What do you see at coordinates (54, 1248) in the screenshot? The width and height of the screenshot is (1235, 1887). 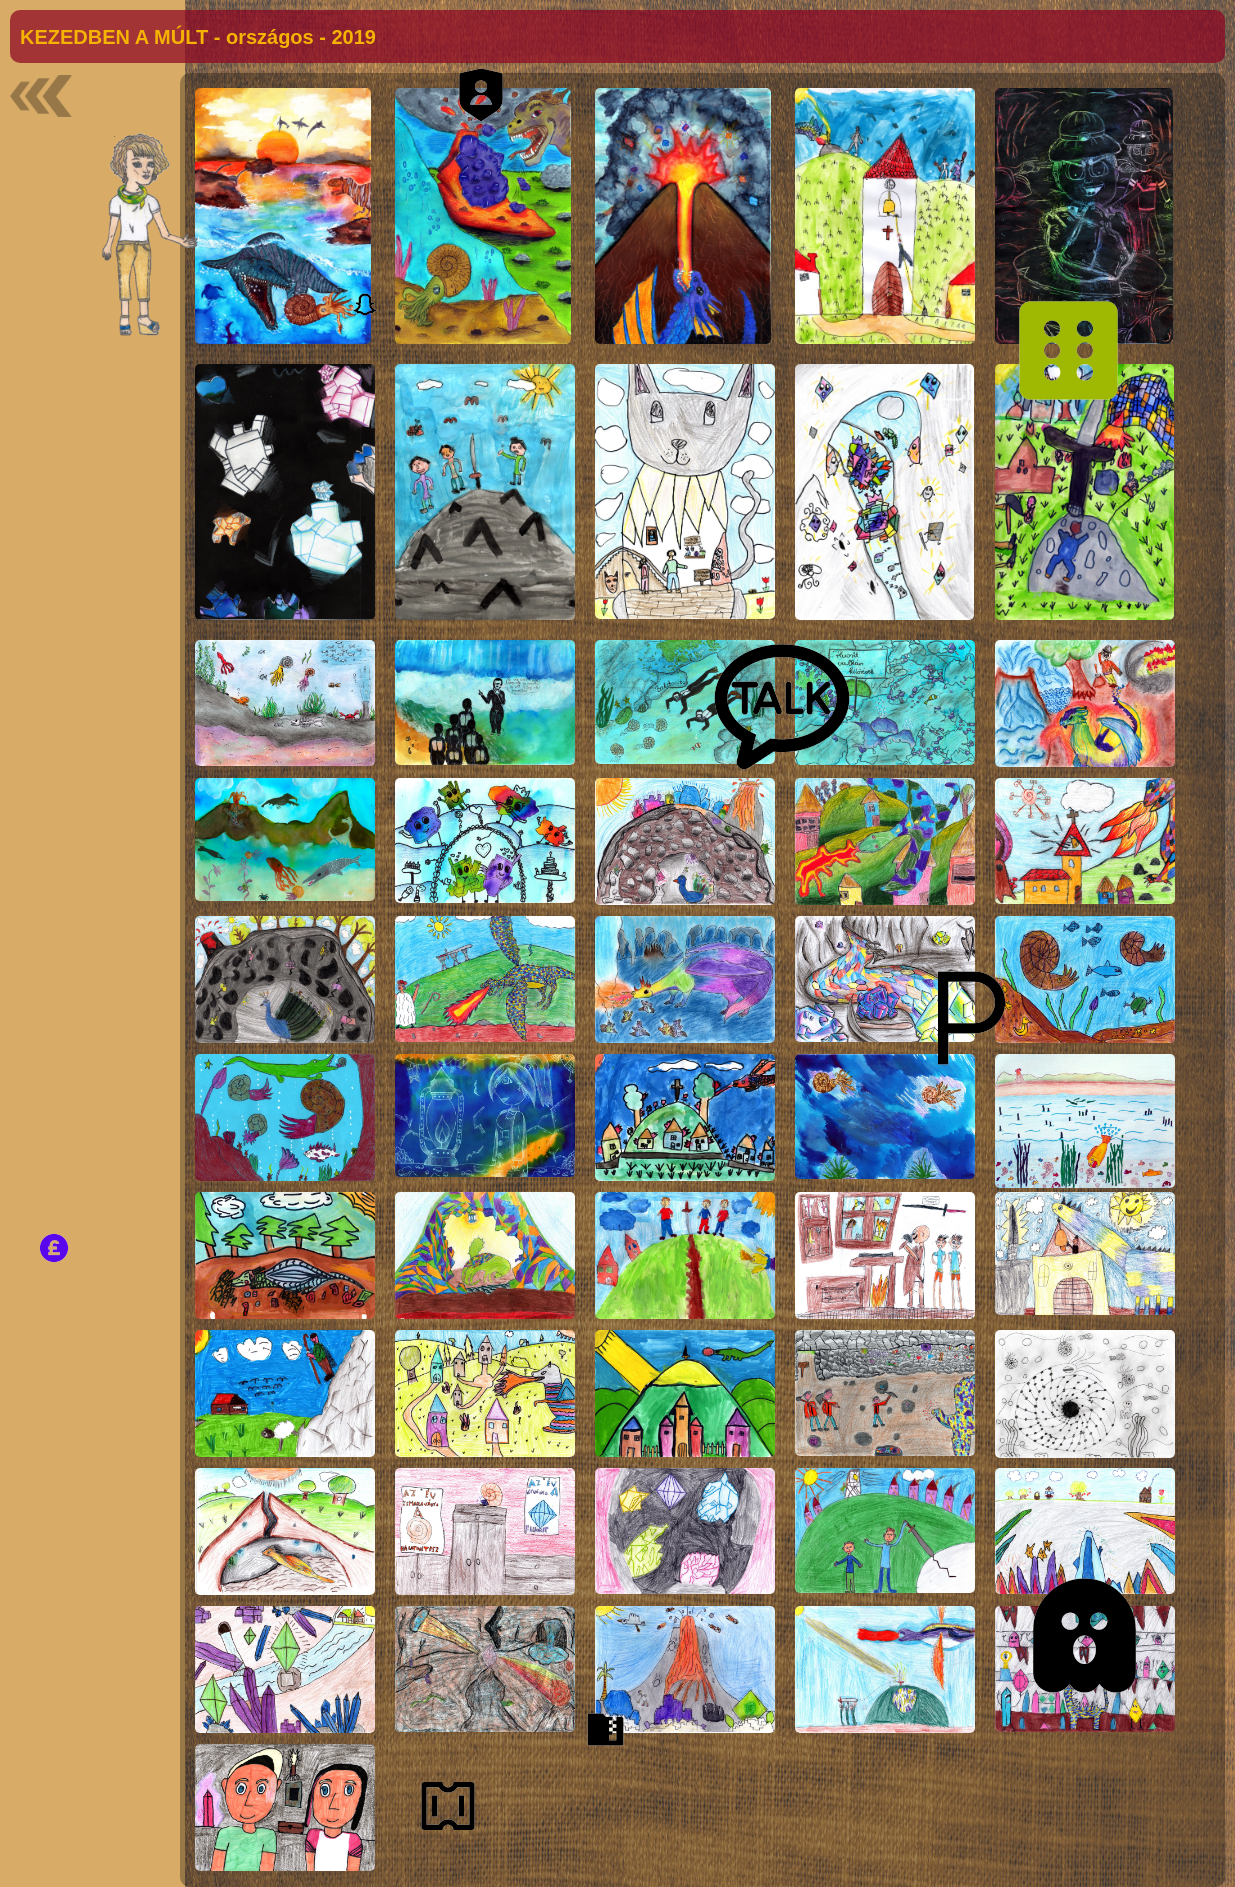 I see `view balance in british pounds` at bounding box center [54, 1248].